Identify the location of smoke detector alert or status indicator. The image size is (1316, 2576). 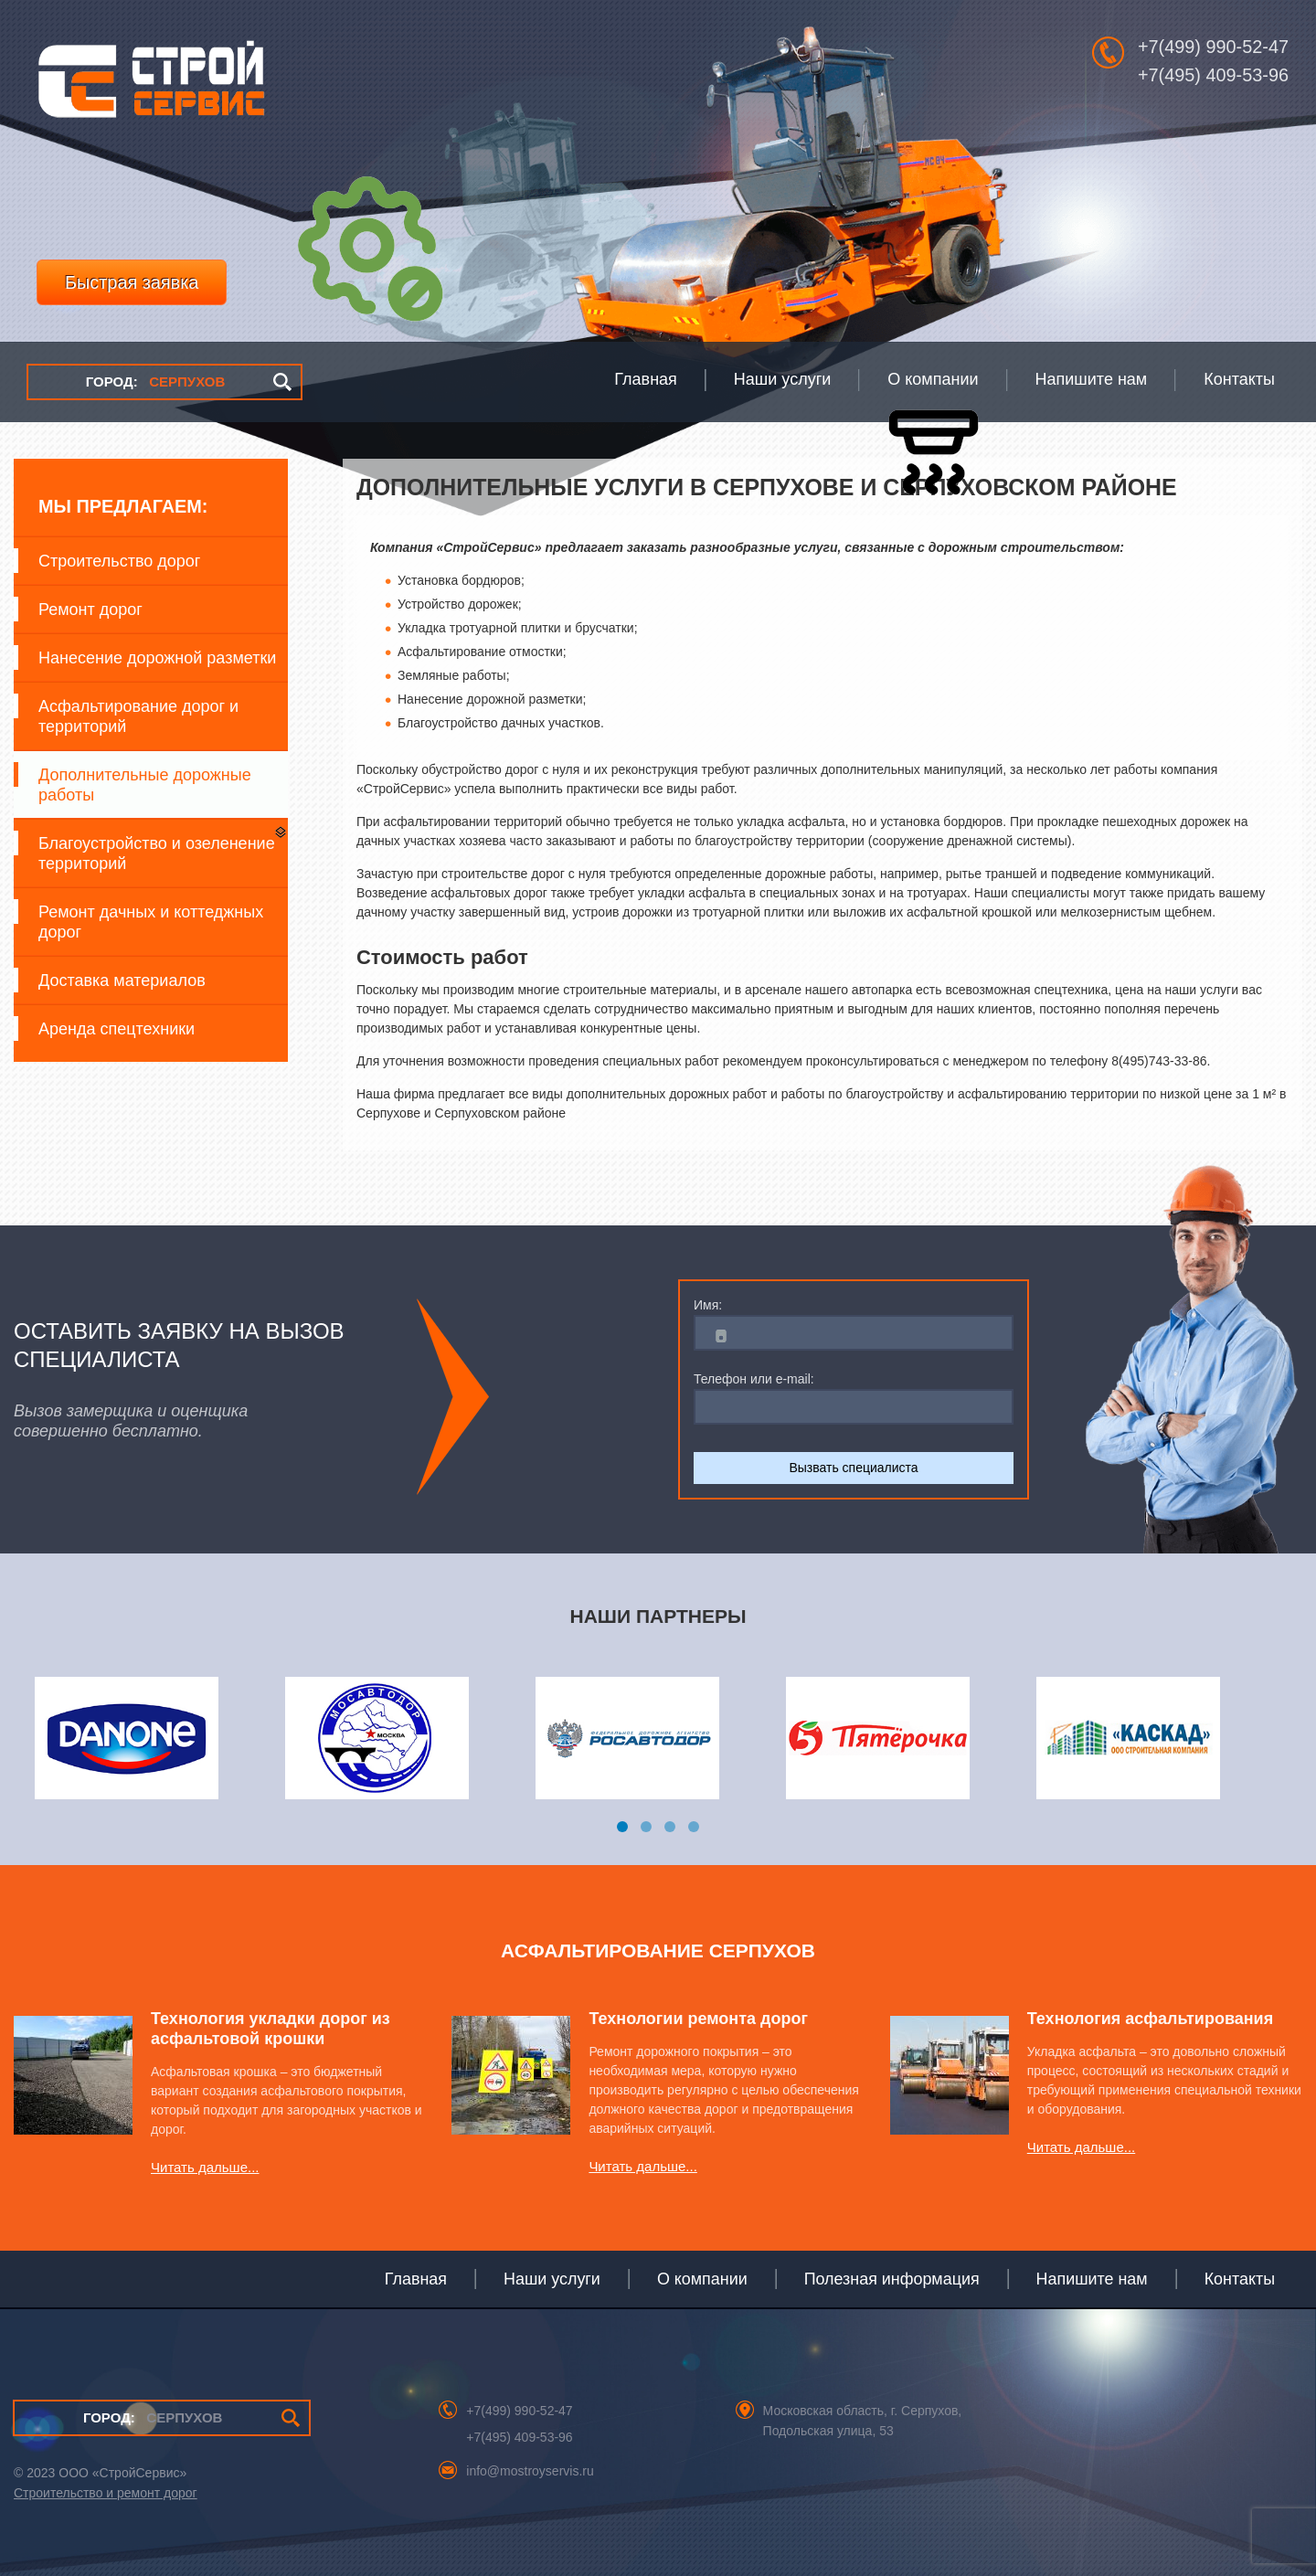
(933, 450).